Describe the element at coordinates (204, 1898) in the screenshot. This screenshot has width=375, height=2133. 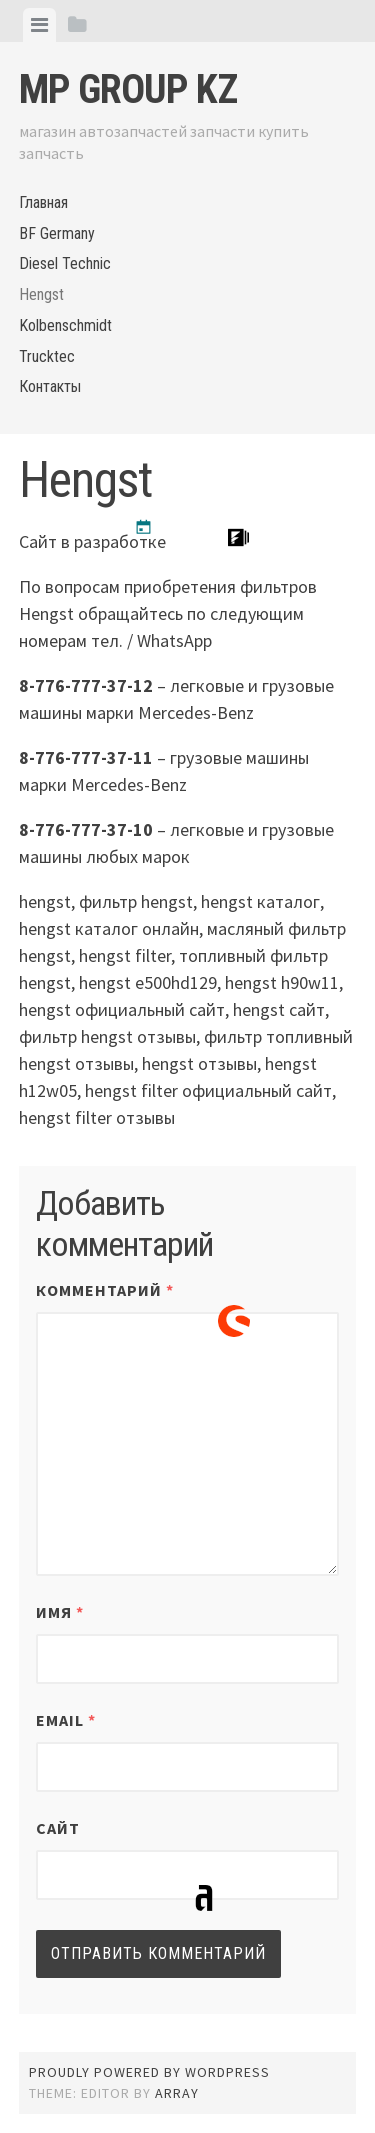
I see `appian brand logo` at that location.